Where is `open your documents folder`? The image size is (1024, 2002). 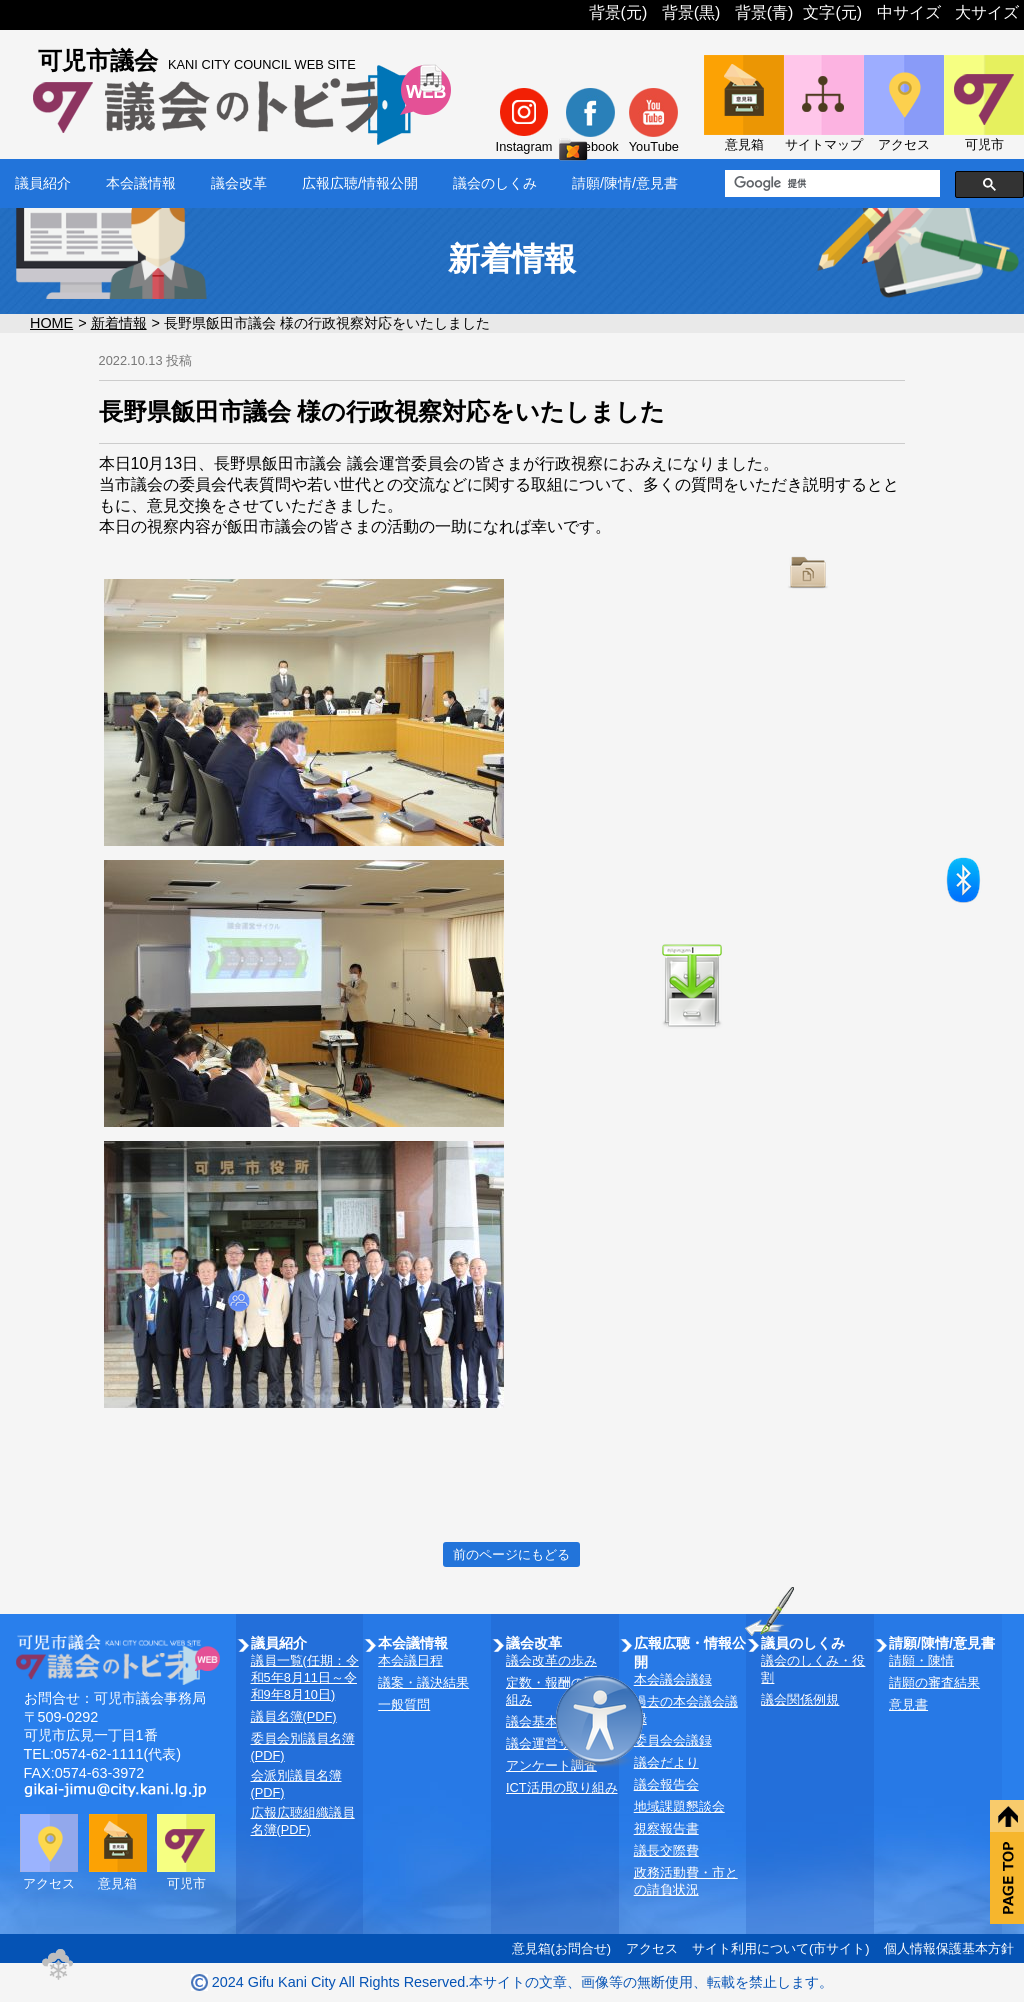 open your documents folder is located at coordinates (808, 574).